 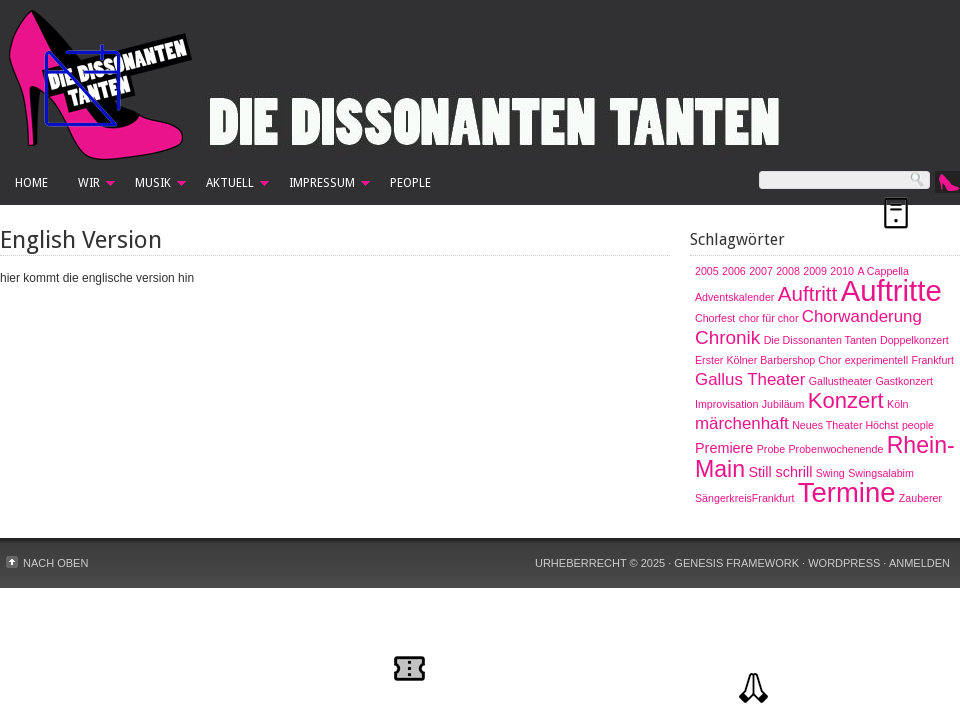 What do you see at coordinates (82, 88) in the screenshot?
I see `disable calendar or scheduling features` at bounding box center [82, 88].